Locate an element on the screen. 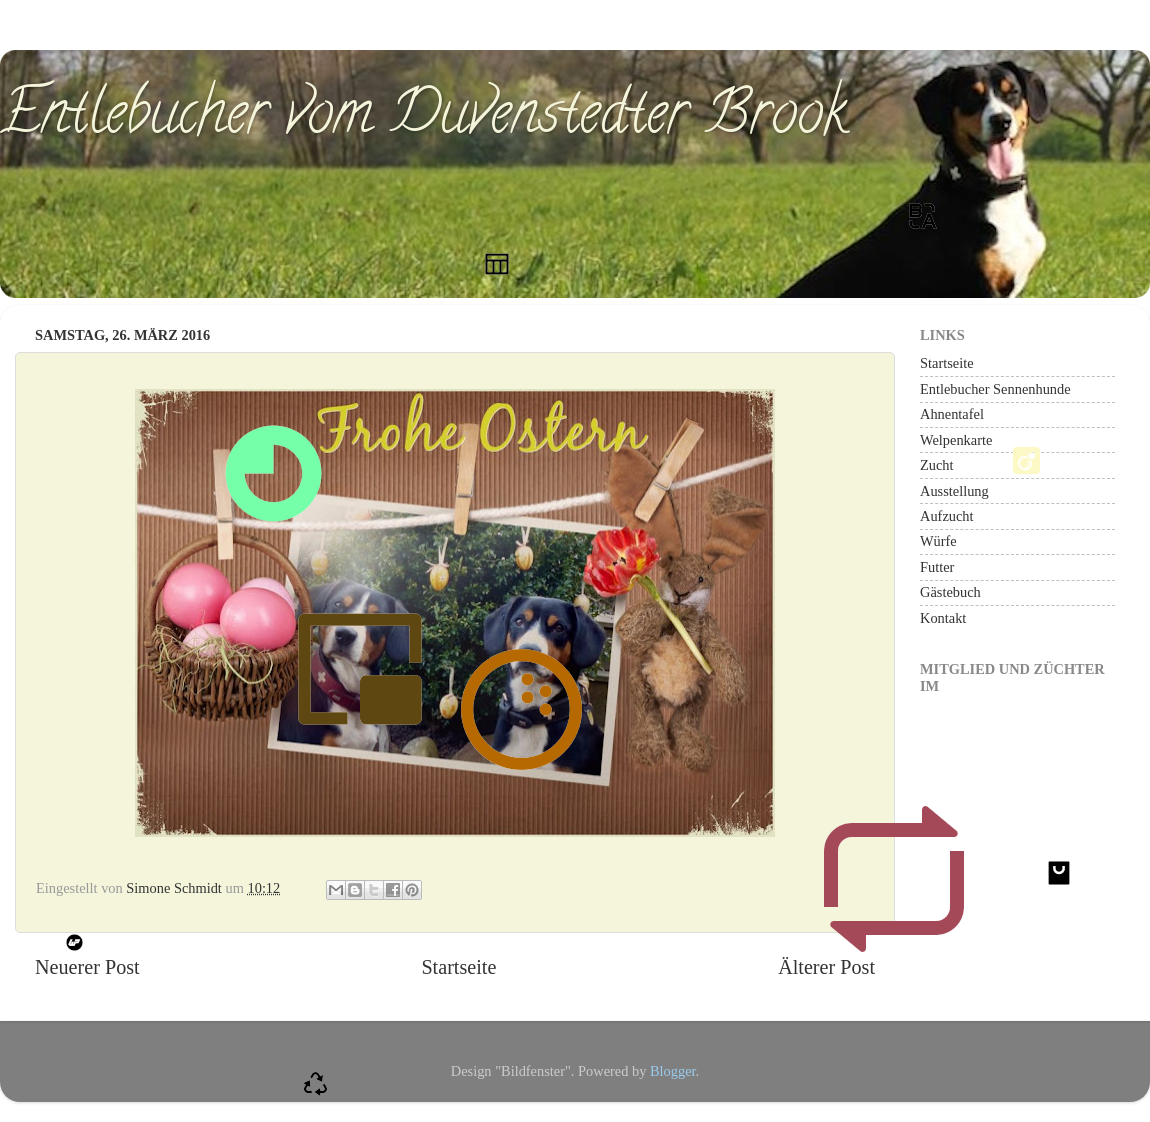  access bowling game or sports app is located at coordinates (521, 709).